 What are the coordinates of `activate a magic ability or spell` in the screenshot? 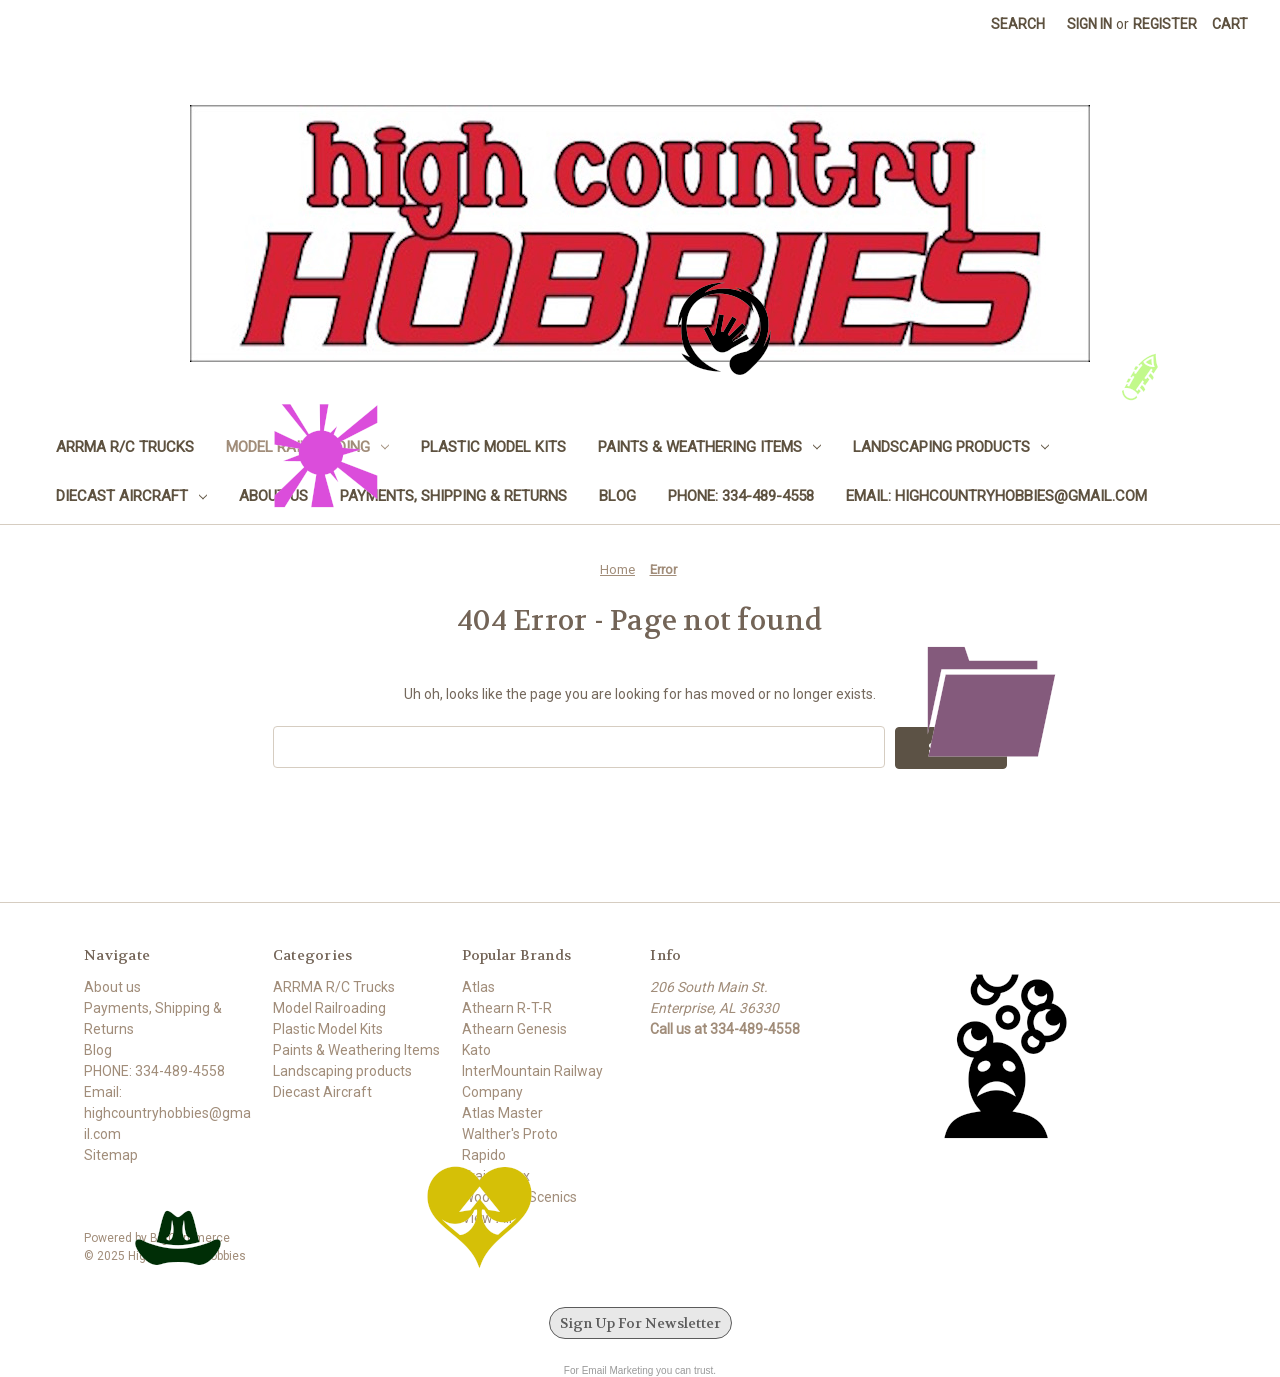 It's located at (724, 329).